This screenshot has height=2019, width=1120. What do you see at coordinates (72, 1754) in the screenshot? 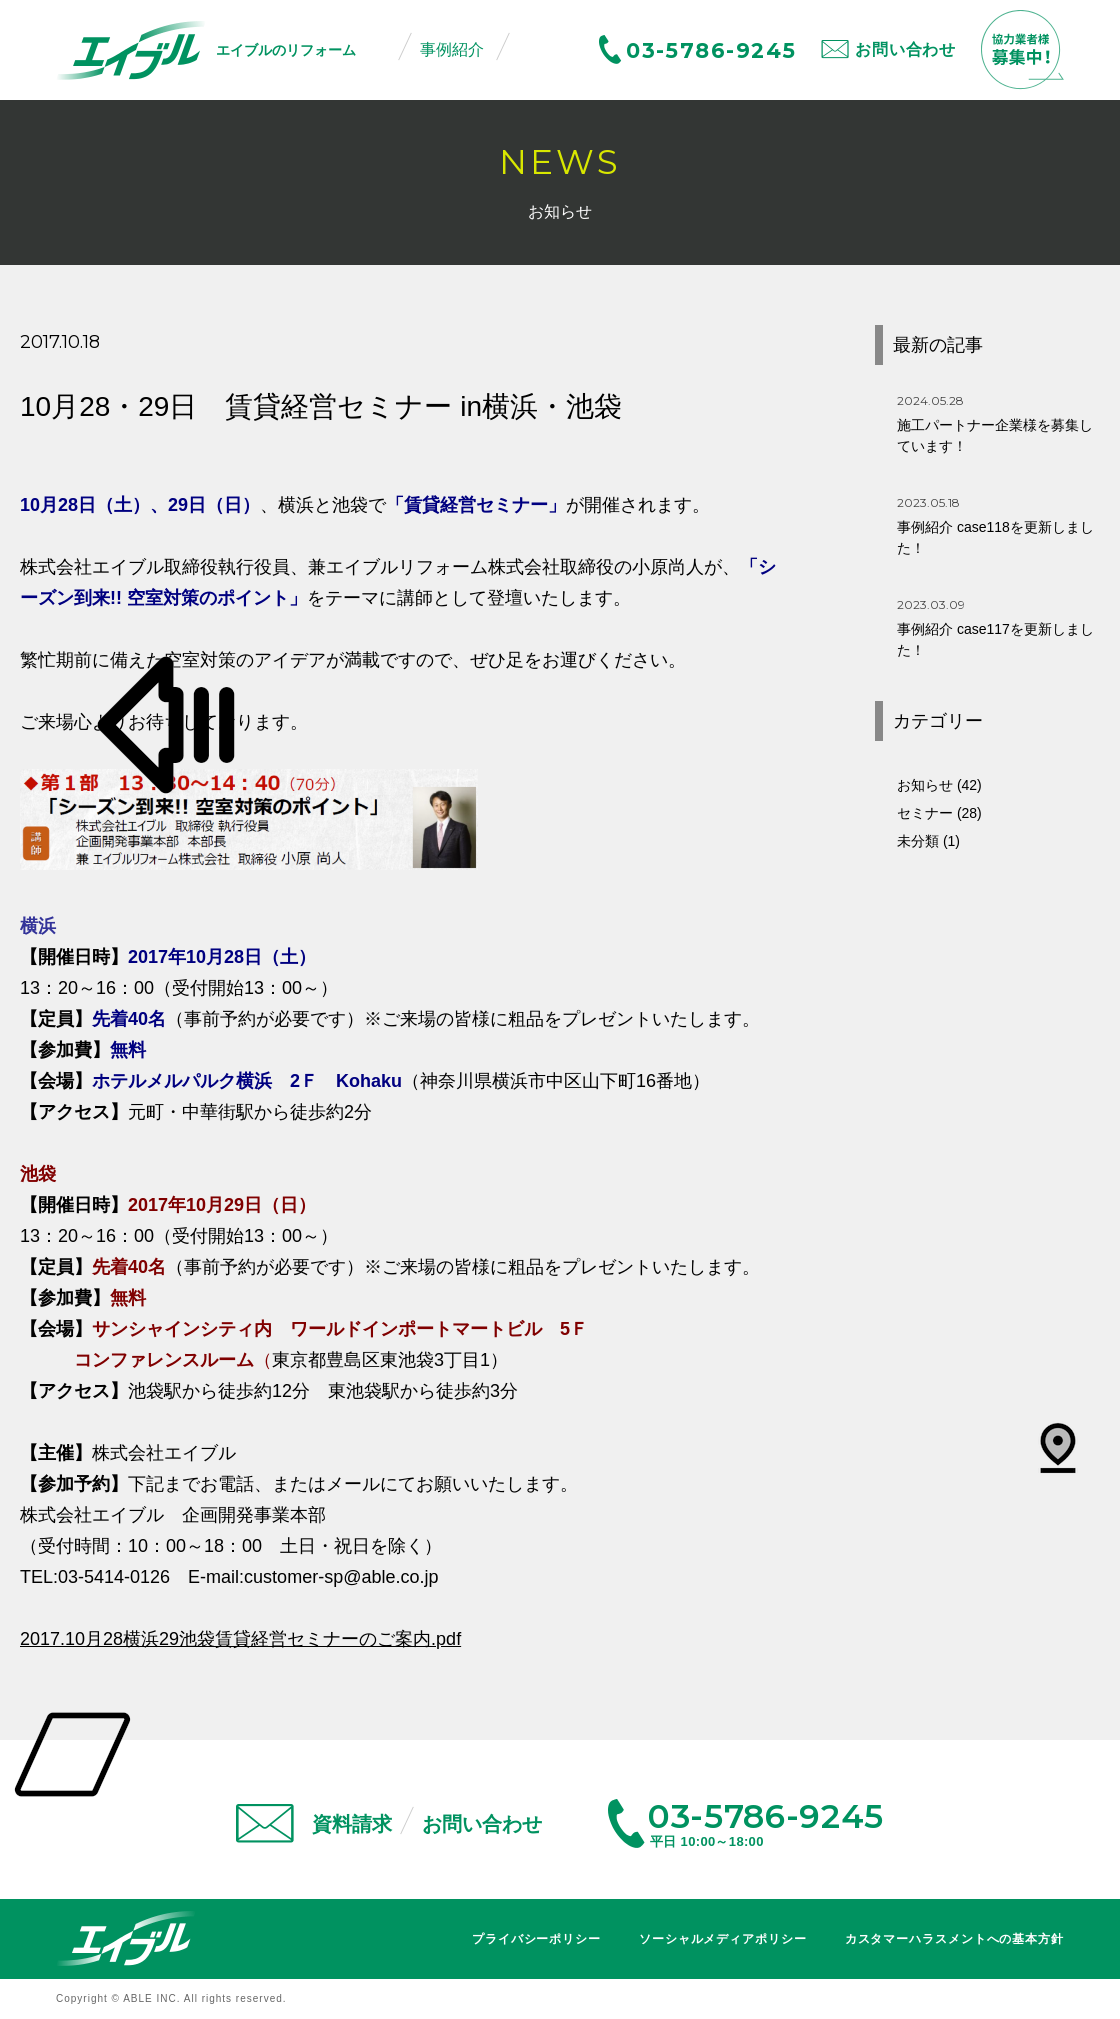
I see `insert a parallelogram shape` at bounding box center [72, 1754].